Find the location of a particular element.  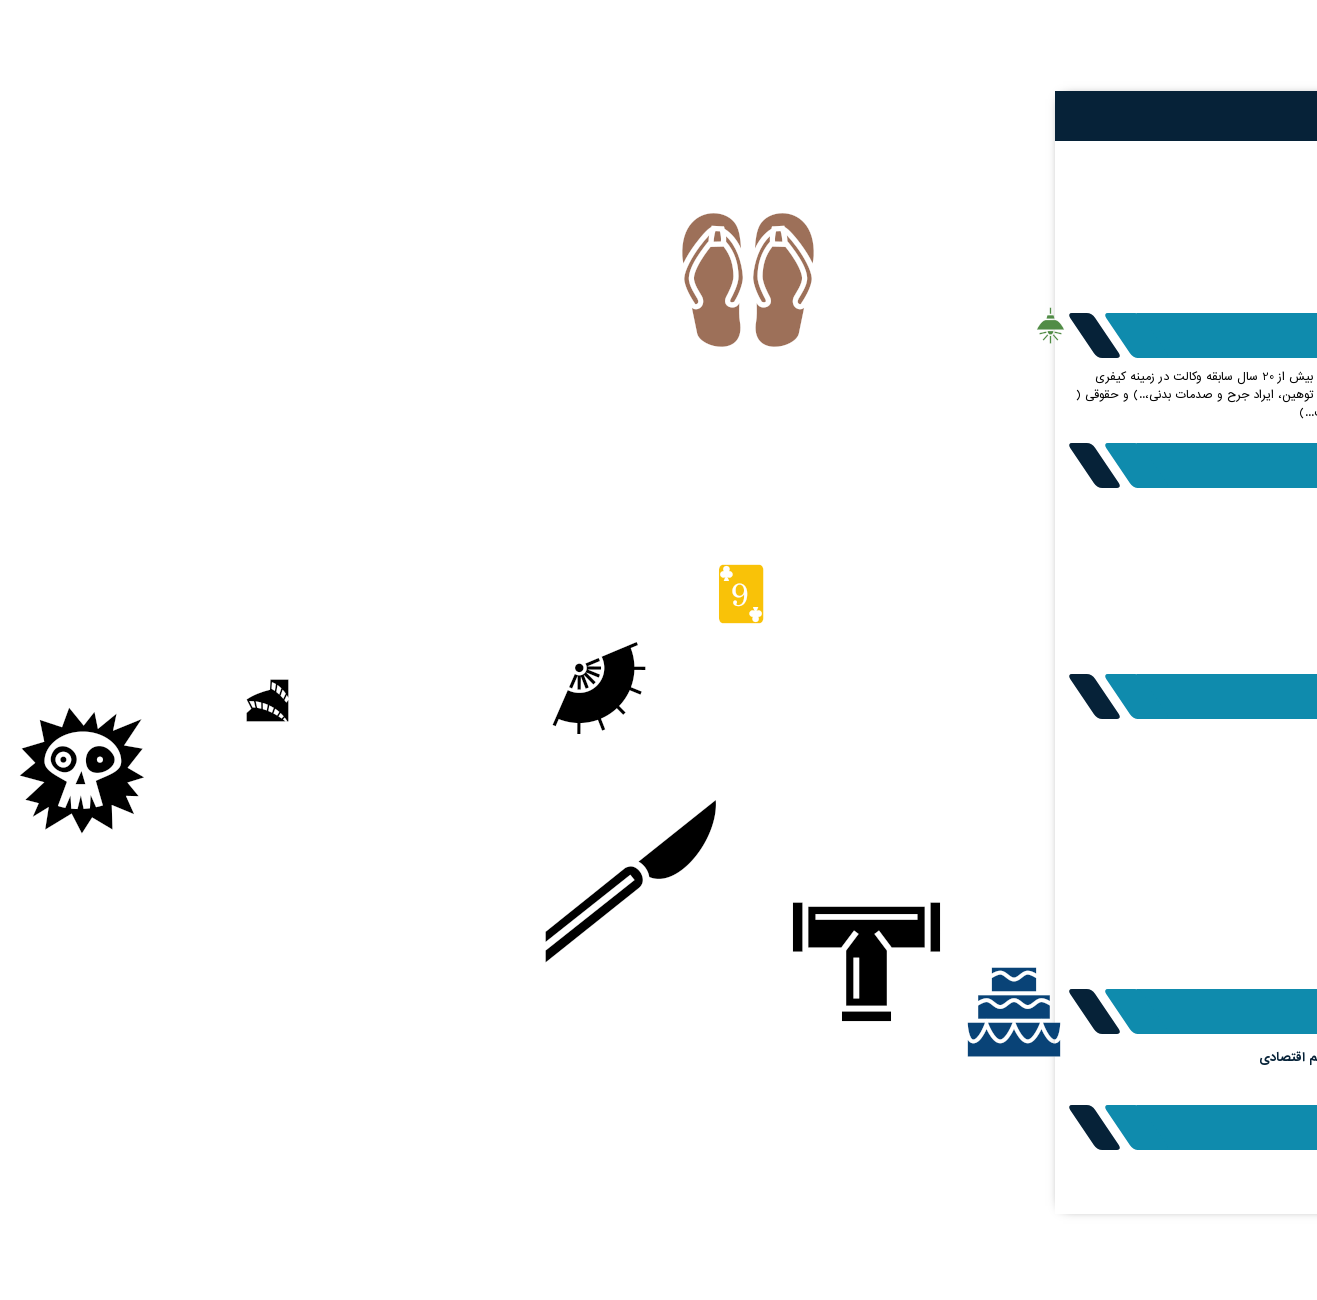

toggle cooling or fan settings is located at coordinates (599, 688).